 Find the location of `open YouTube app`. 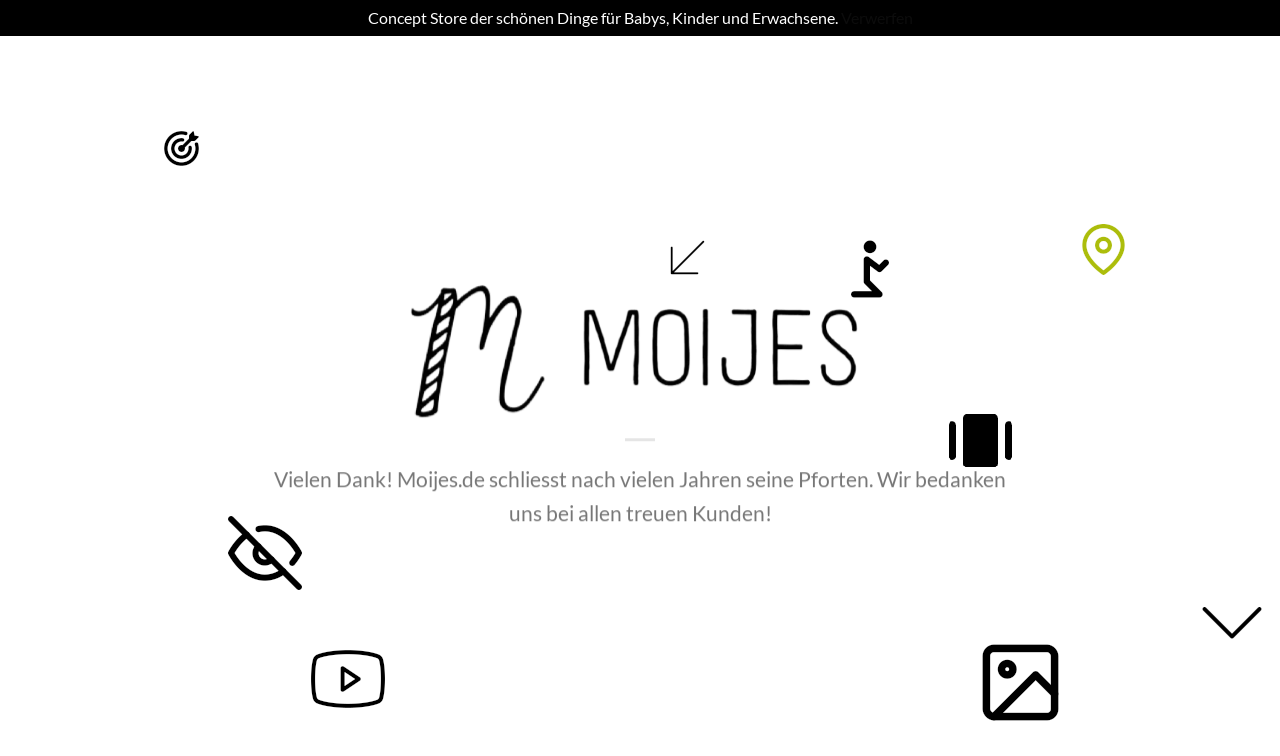

open YouTube app is located at coordinates (348, 679).